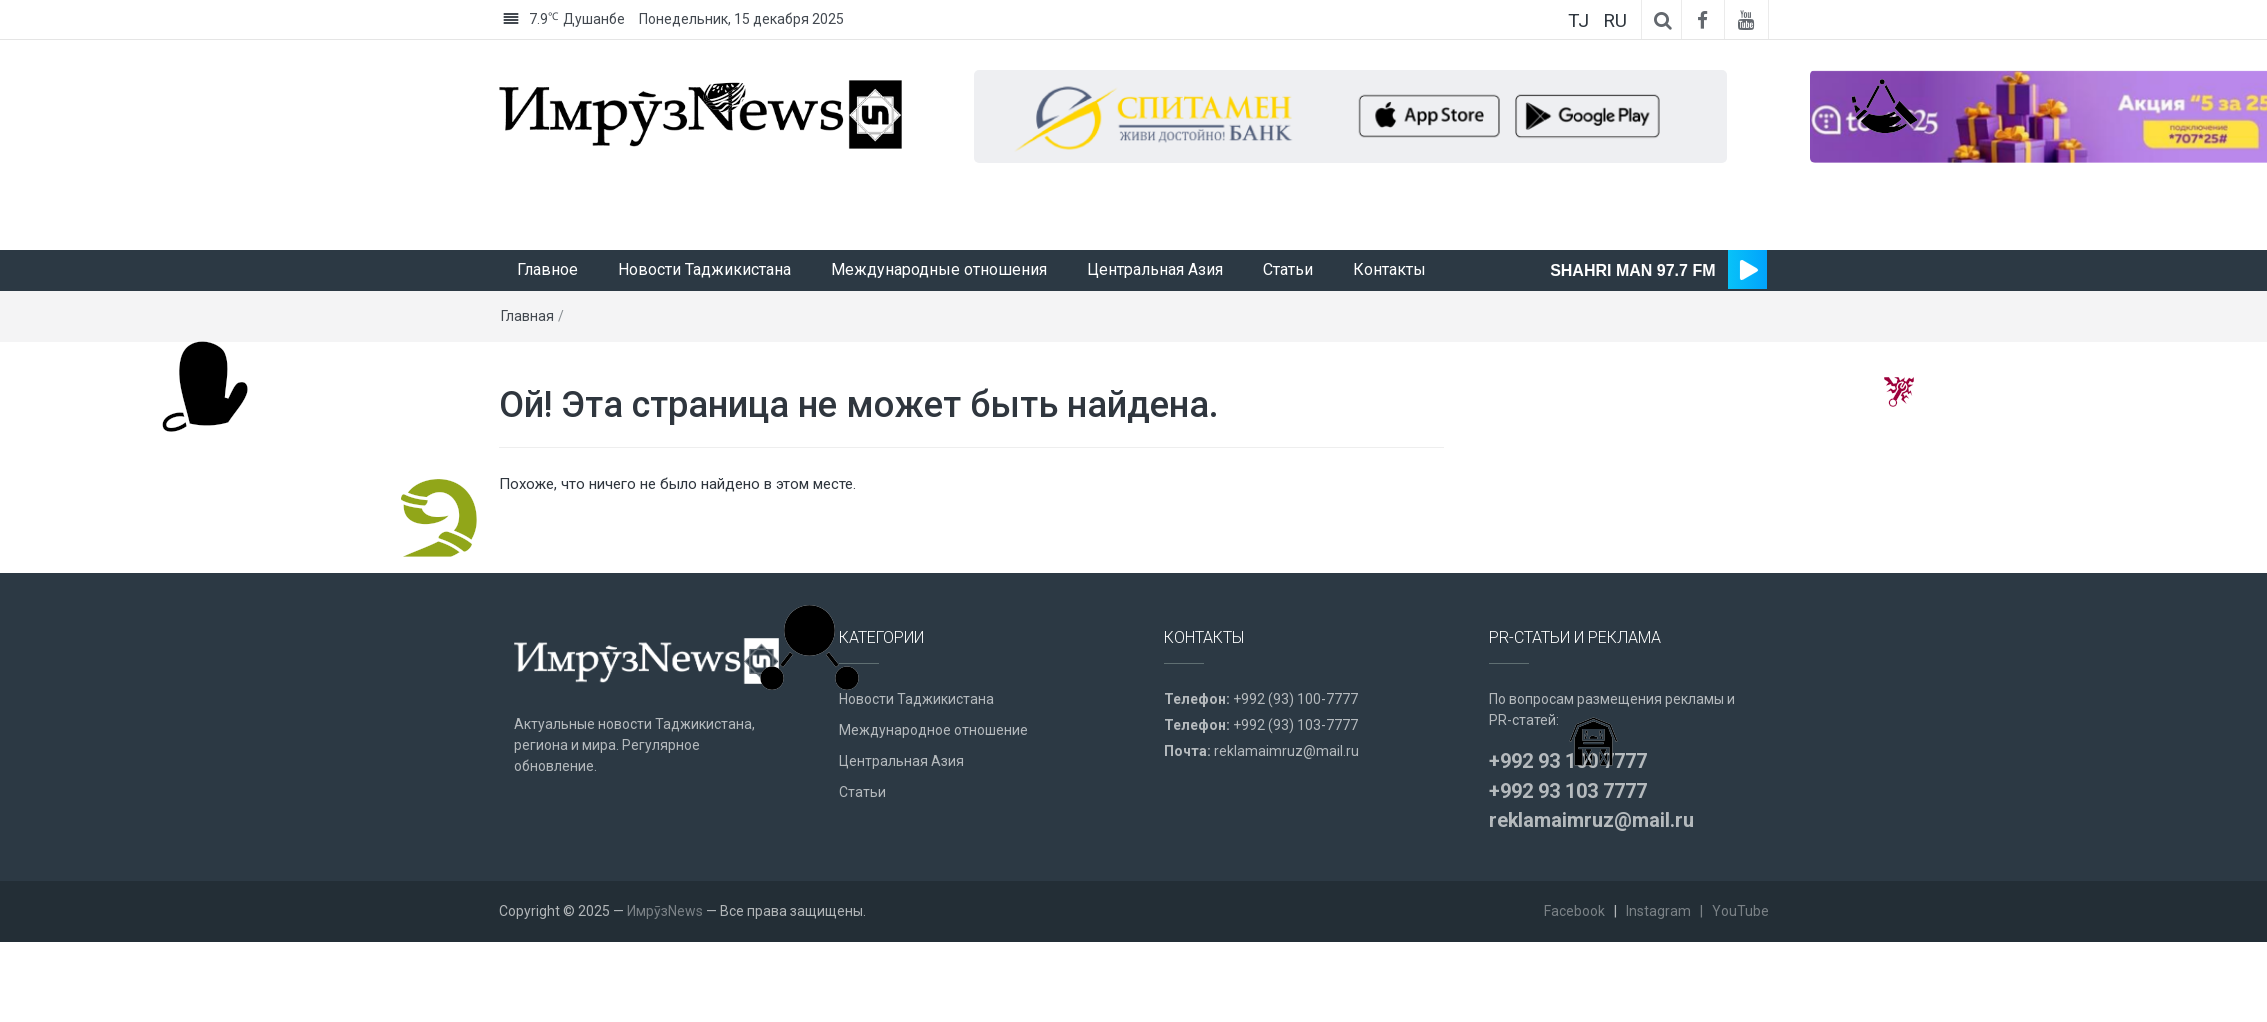  What do you see at coordinates (437, 517) in the screenshot?
I see `represents a sea creature or kraken in a game interface` at bounding box center [437, 517].